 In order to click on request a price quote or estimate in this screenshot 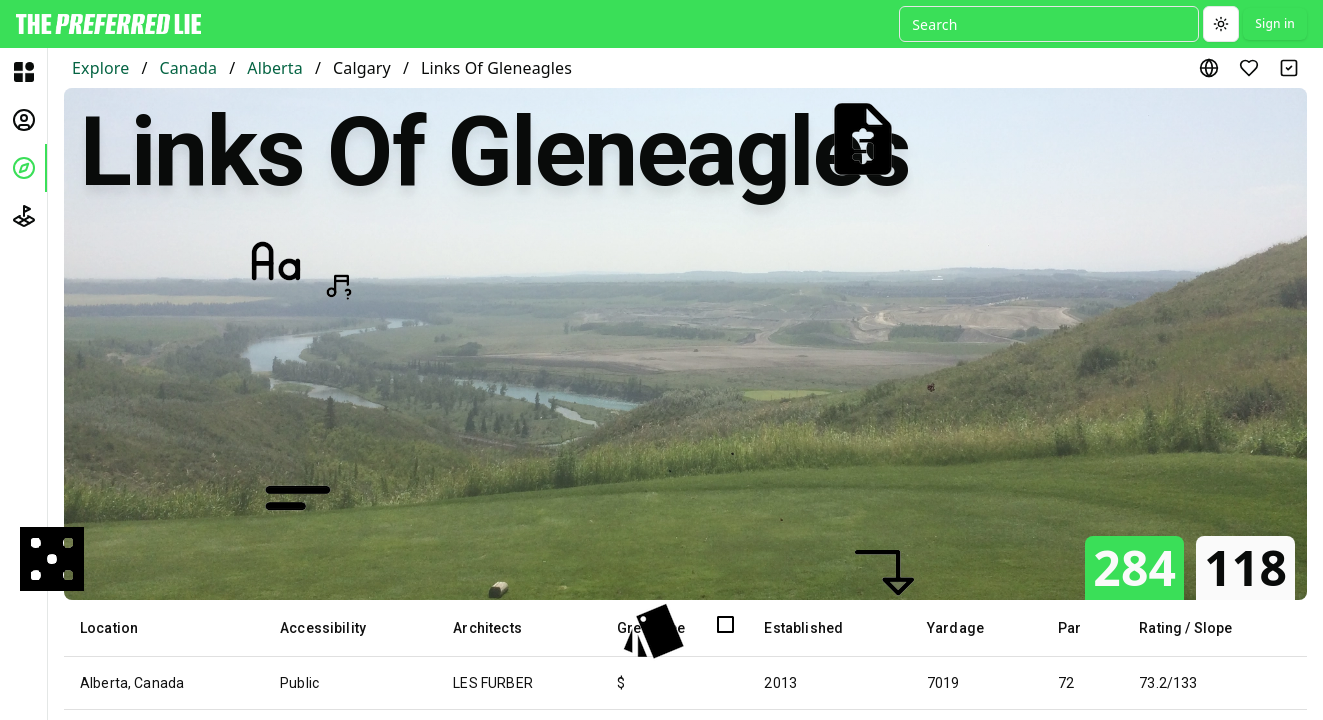, I will do `click(863, 139)`.